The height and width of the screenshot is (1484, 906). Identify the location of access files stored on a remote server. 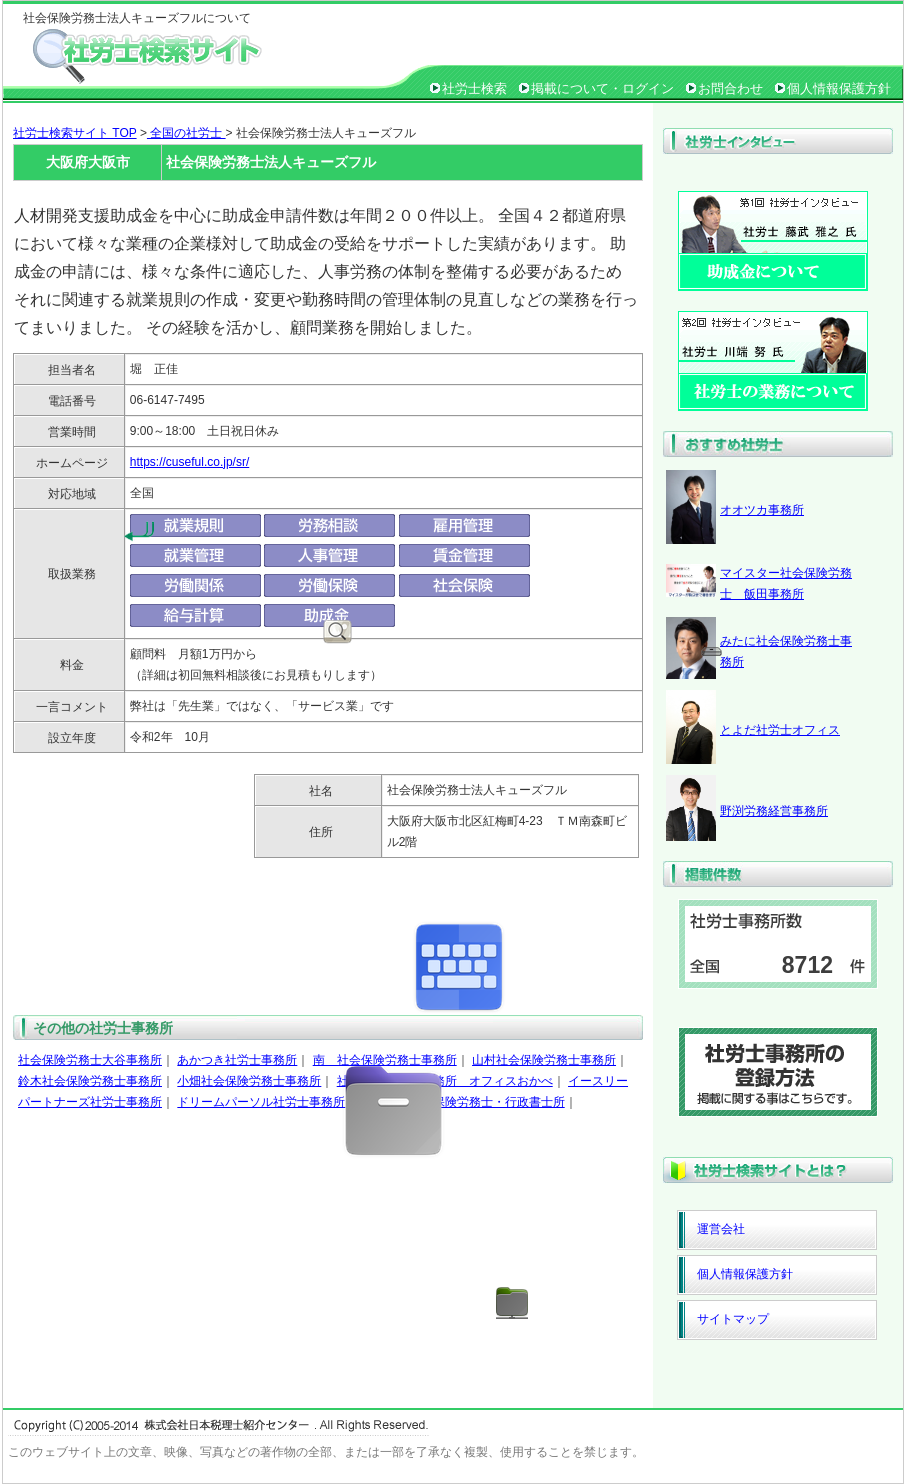
(512, 1303).